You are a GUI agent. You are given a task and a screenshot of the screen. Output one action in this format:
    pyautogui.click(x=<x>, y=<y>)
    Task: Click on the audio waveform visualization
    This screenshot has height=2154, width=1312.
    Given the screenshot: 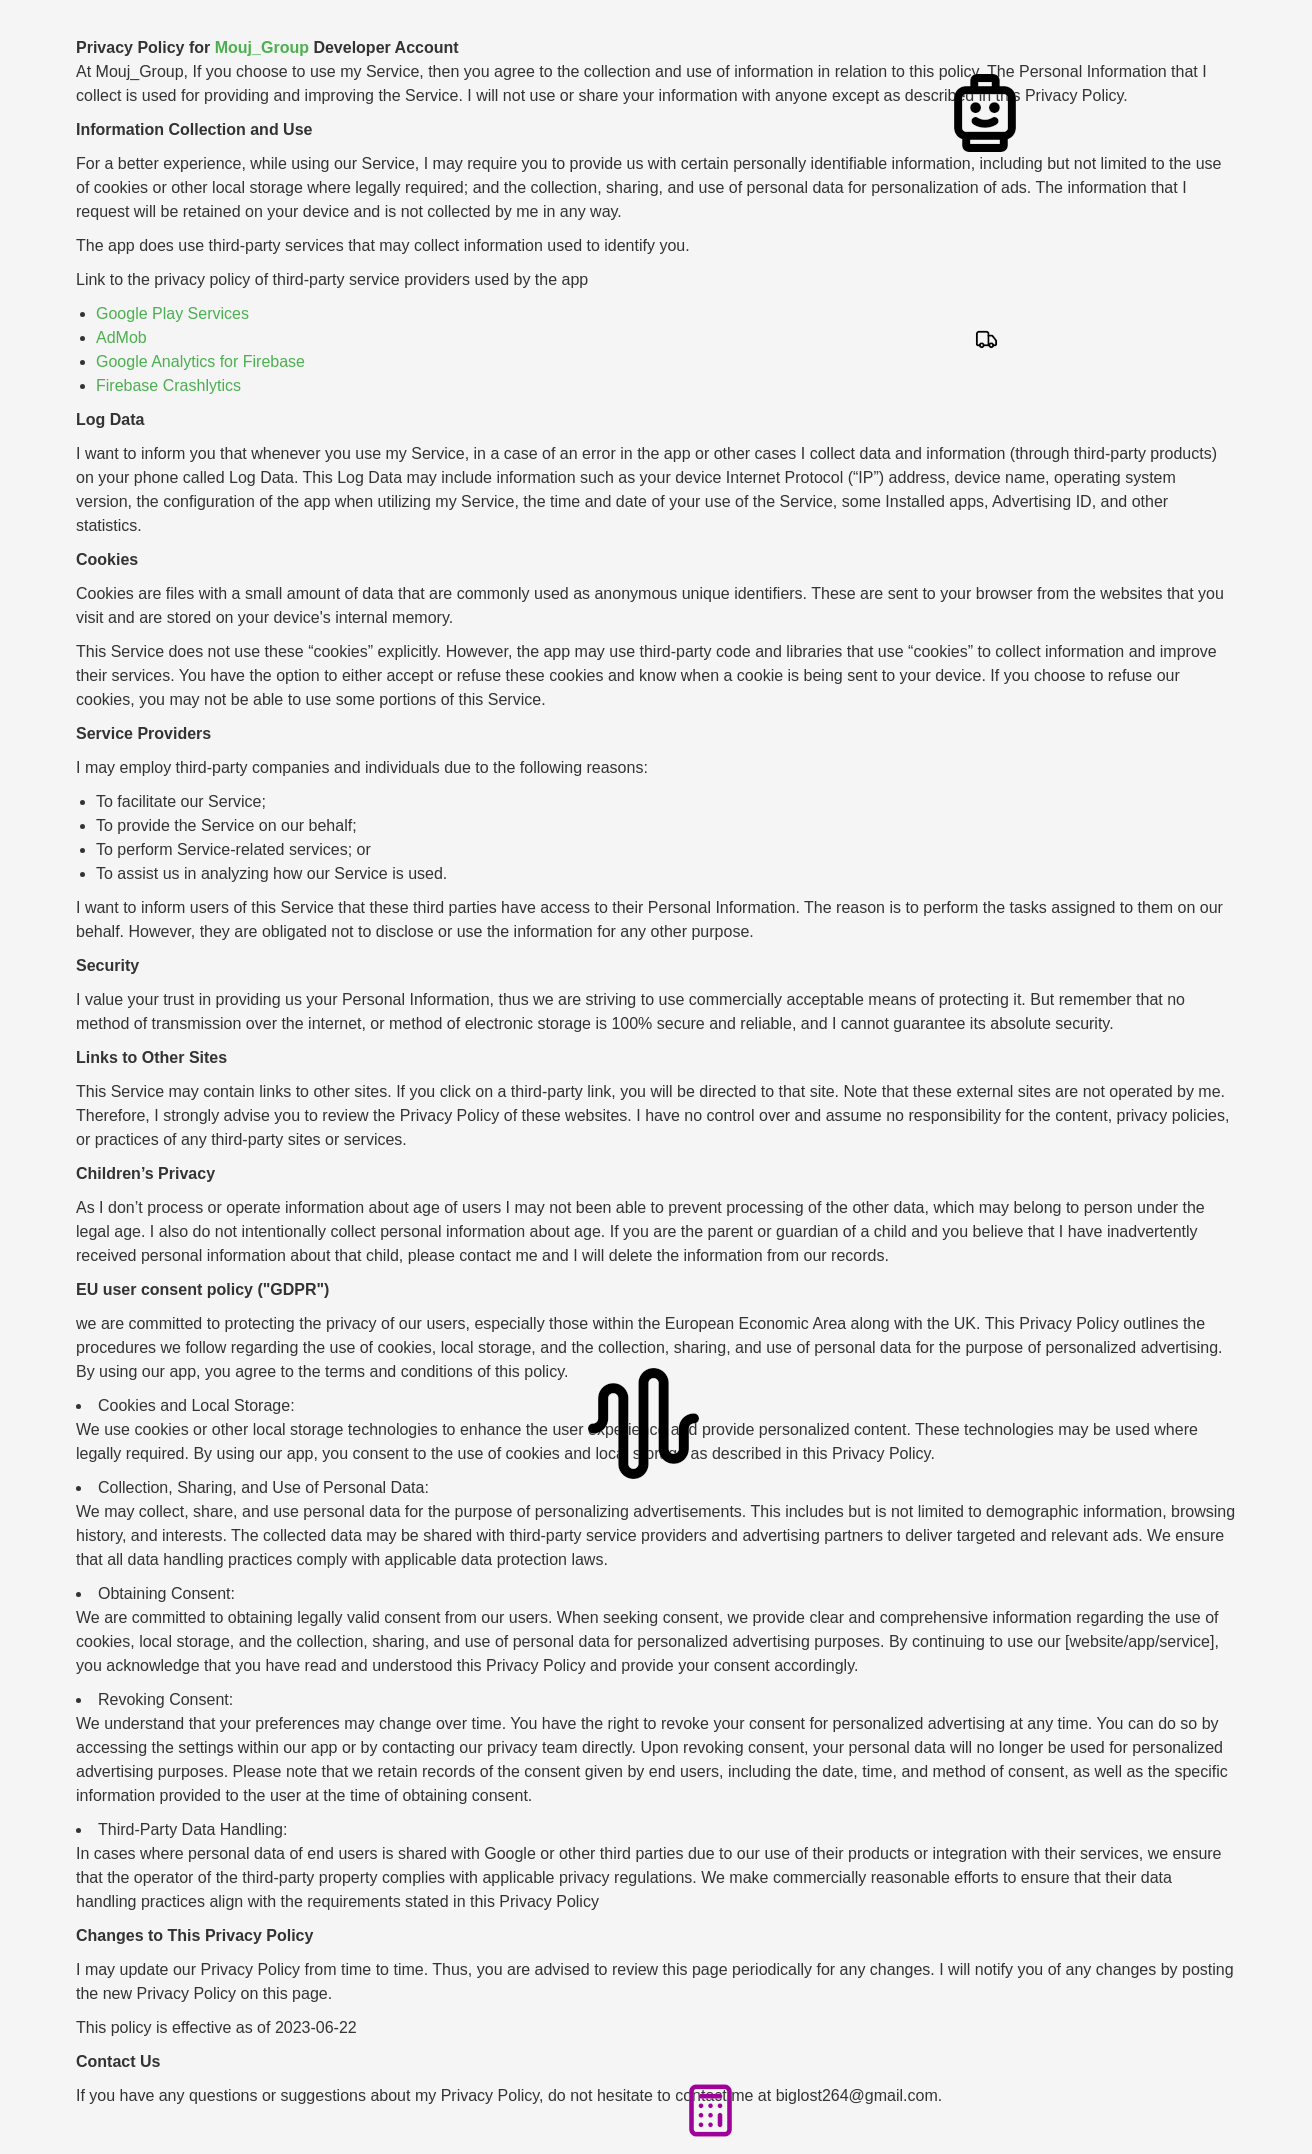 What is the action you would take?
    pyautogui.click(x=643, y=1423)
    